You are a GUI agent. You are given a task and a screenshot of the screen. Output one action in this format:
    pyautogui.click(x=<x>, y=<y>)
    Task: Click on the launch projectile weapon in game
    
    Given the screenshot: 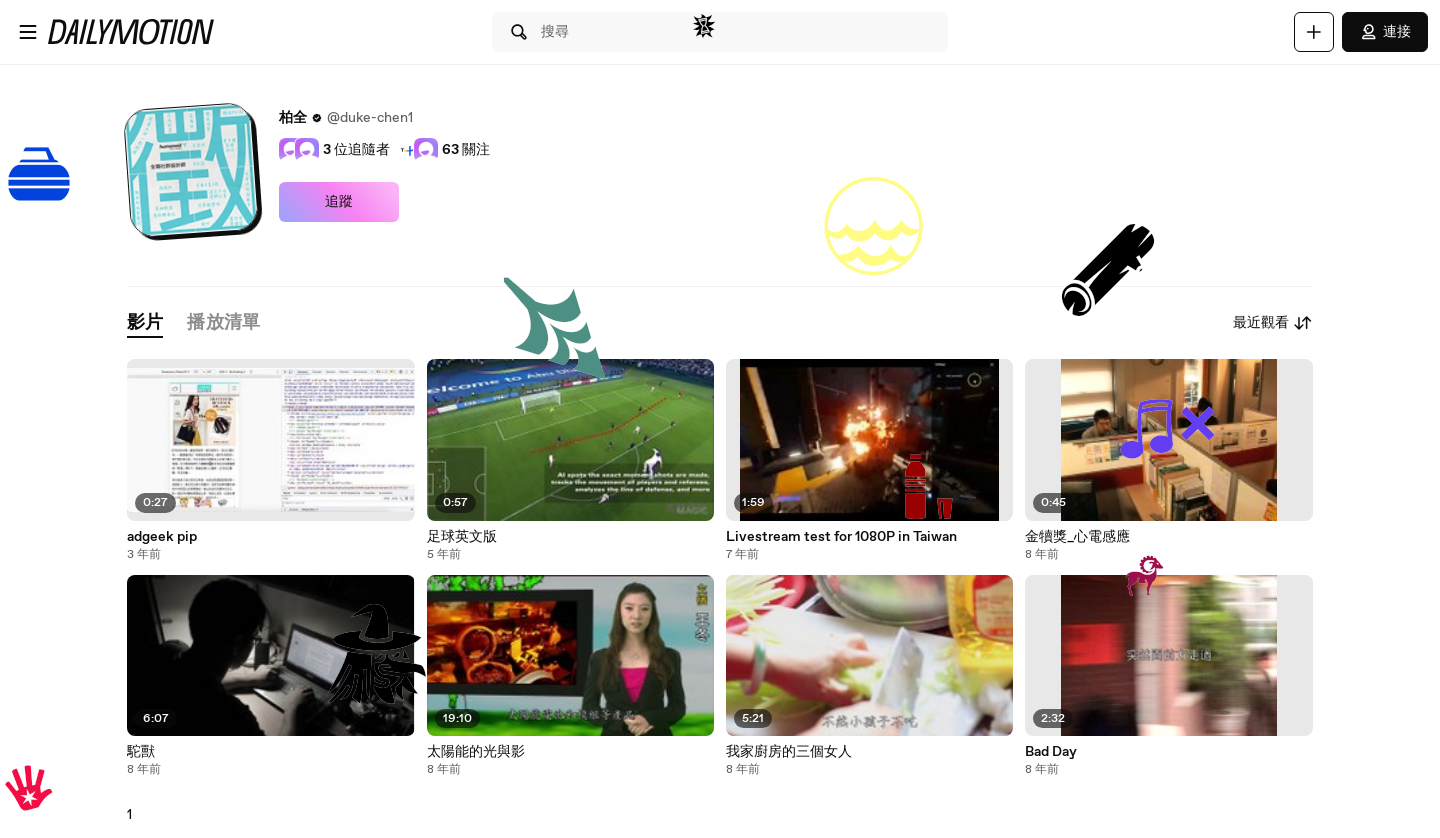 What is the action you would take?
    pyautogui.click(x=555, y=329)
    